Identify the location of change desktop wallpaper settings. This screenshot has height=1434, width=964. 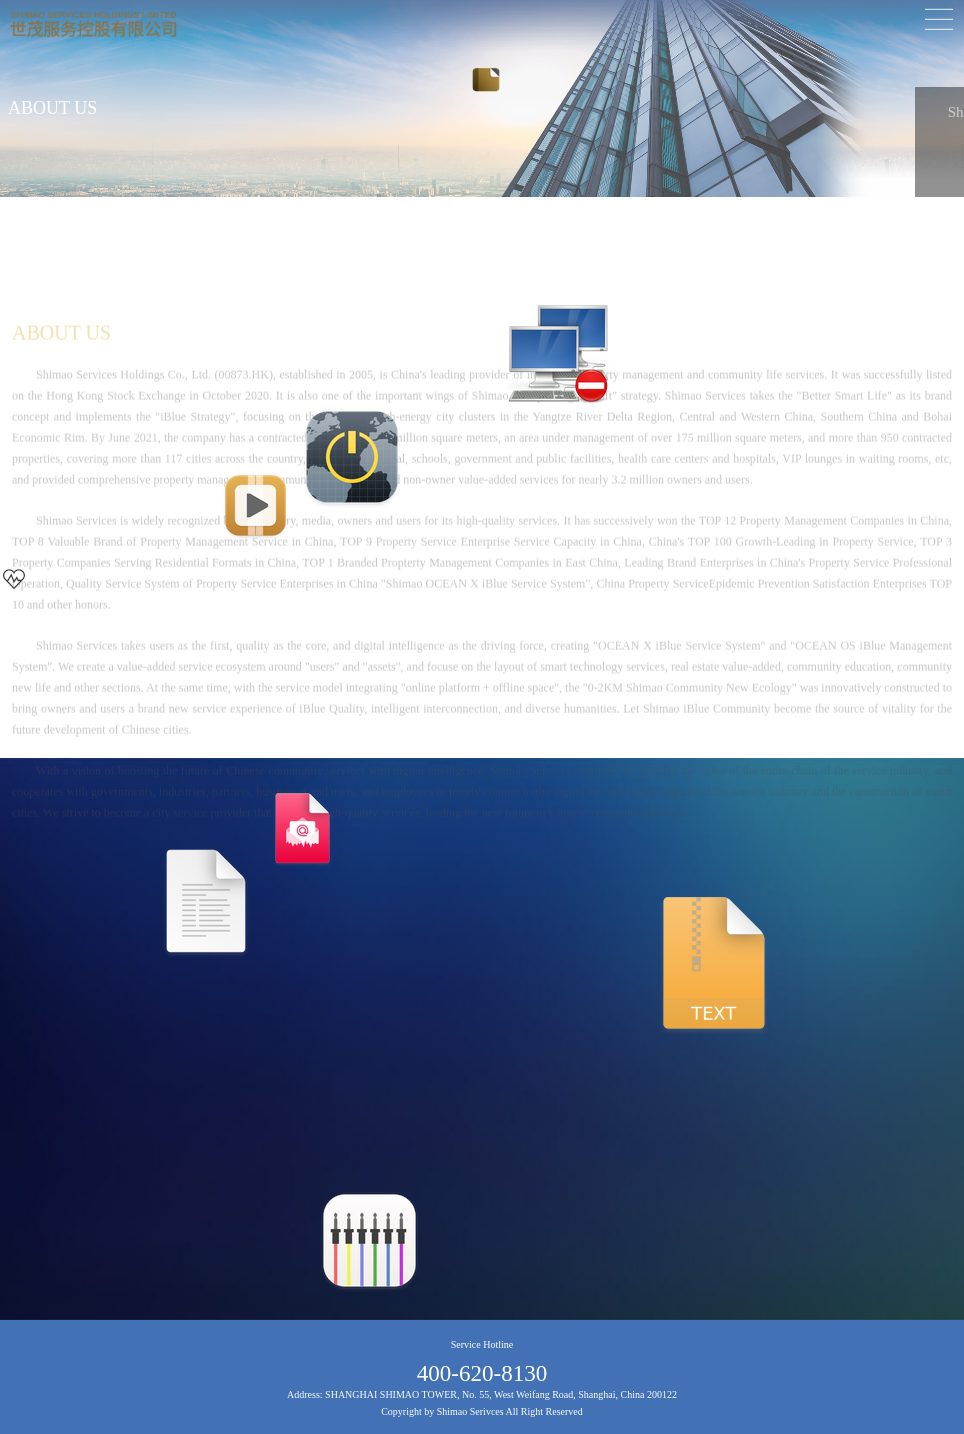
(486, 79).